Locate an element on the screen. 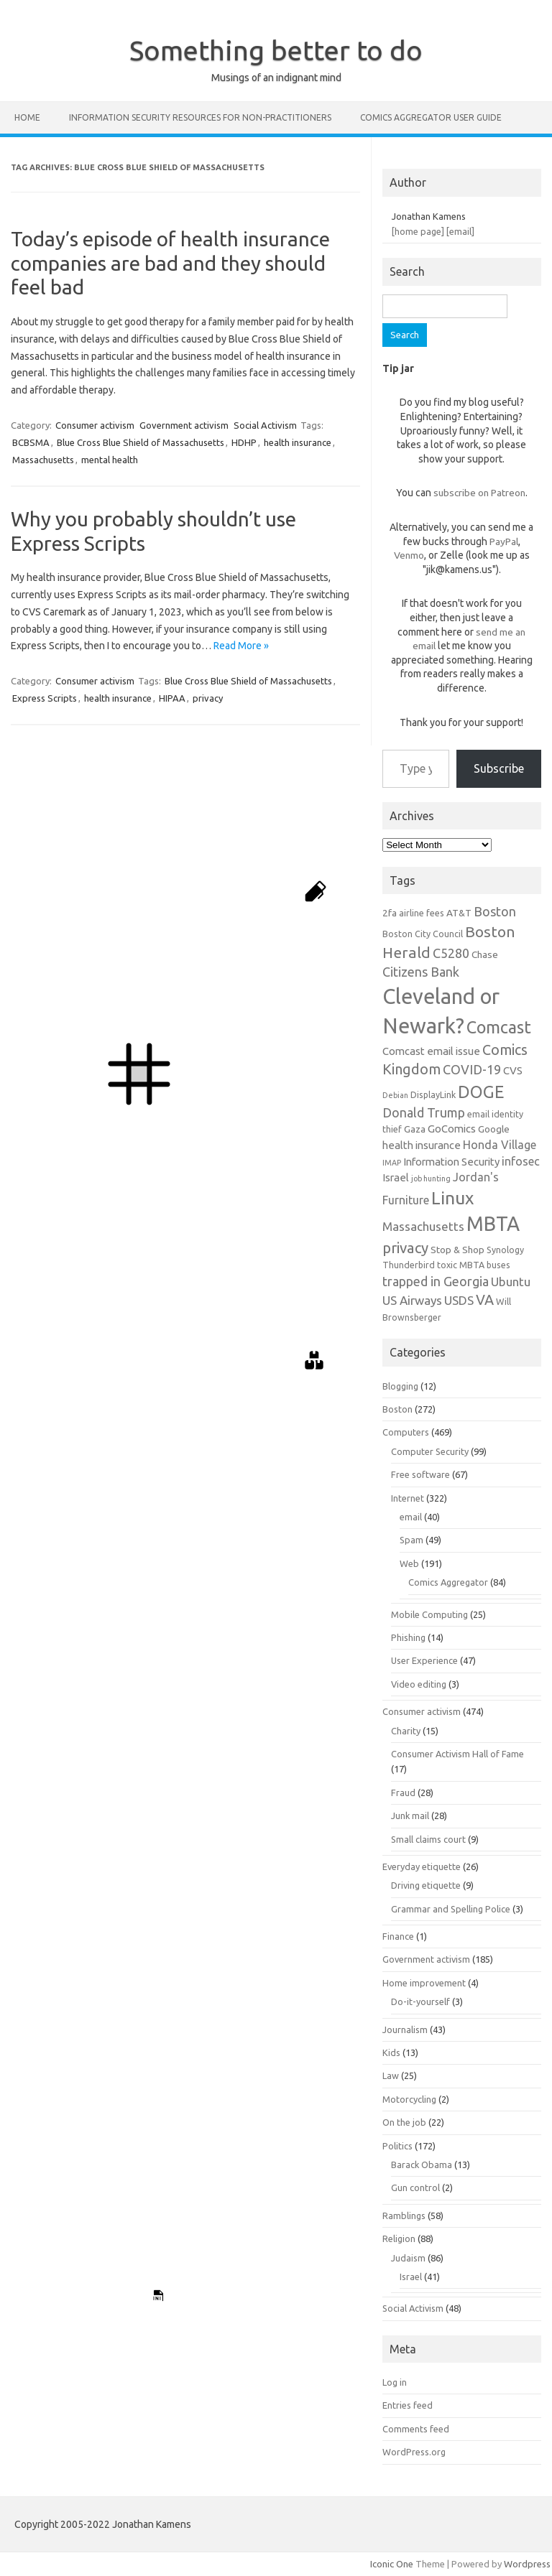  view inventory or packages is located at coordinates (314, 1360).